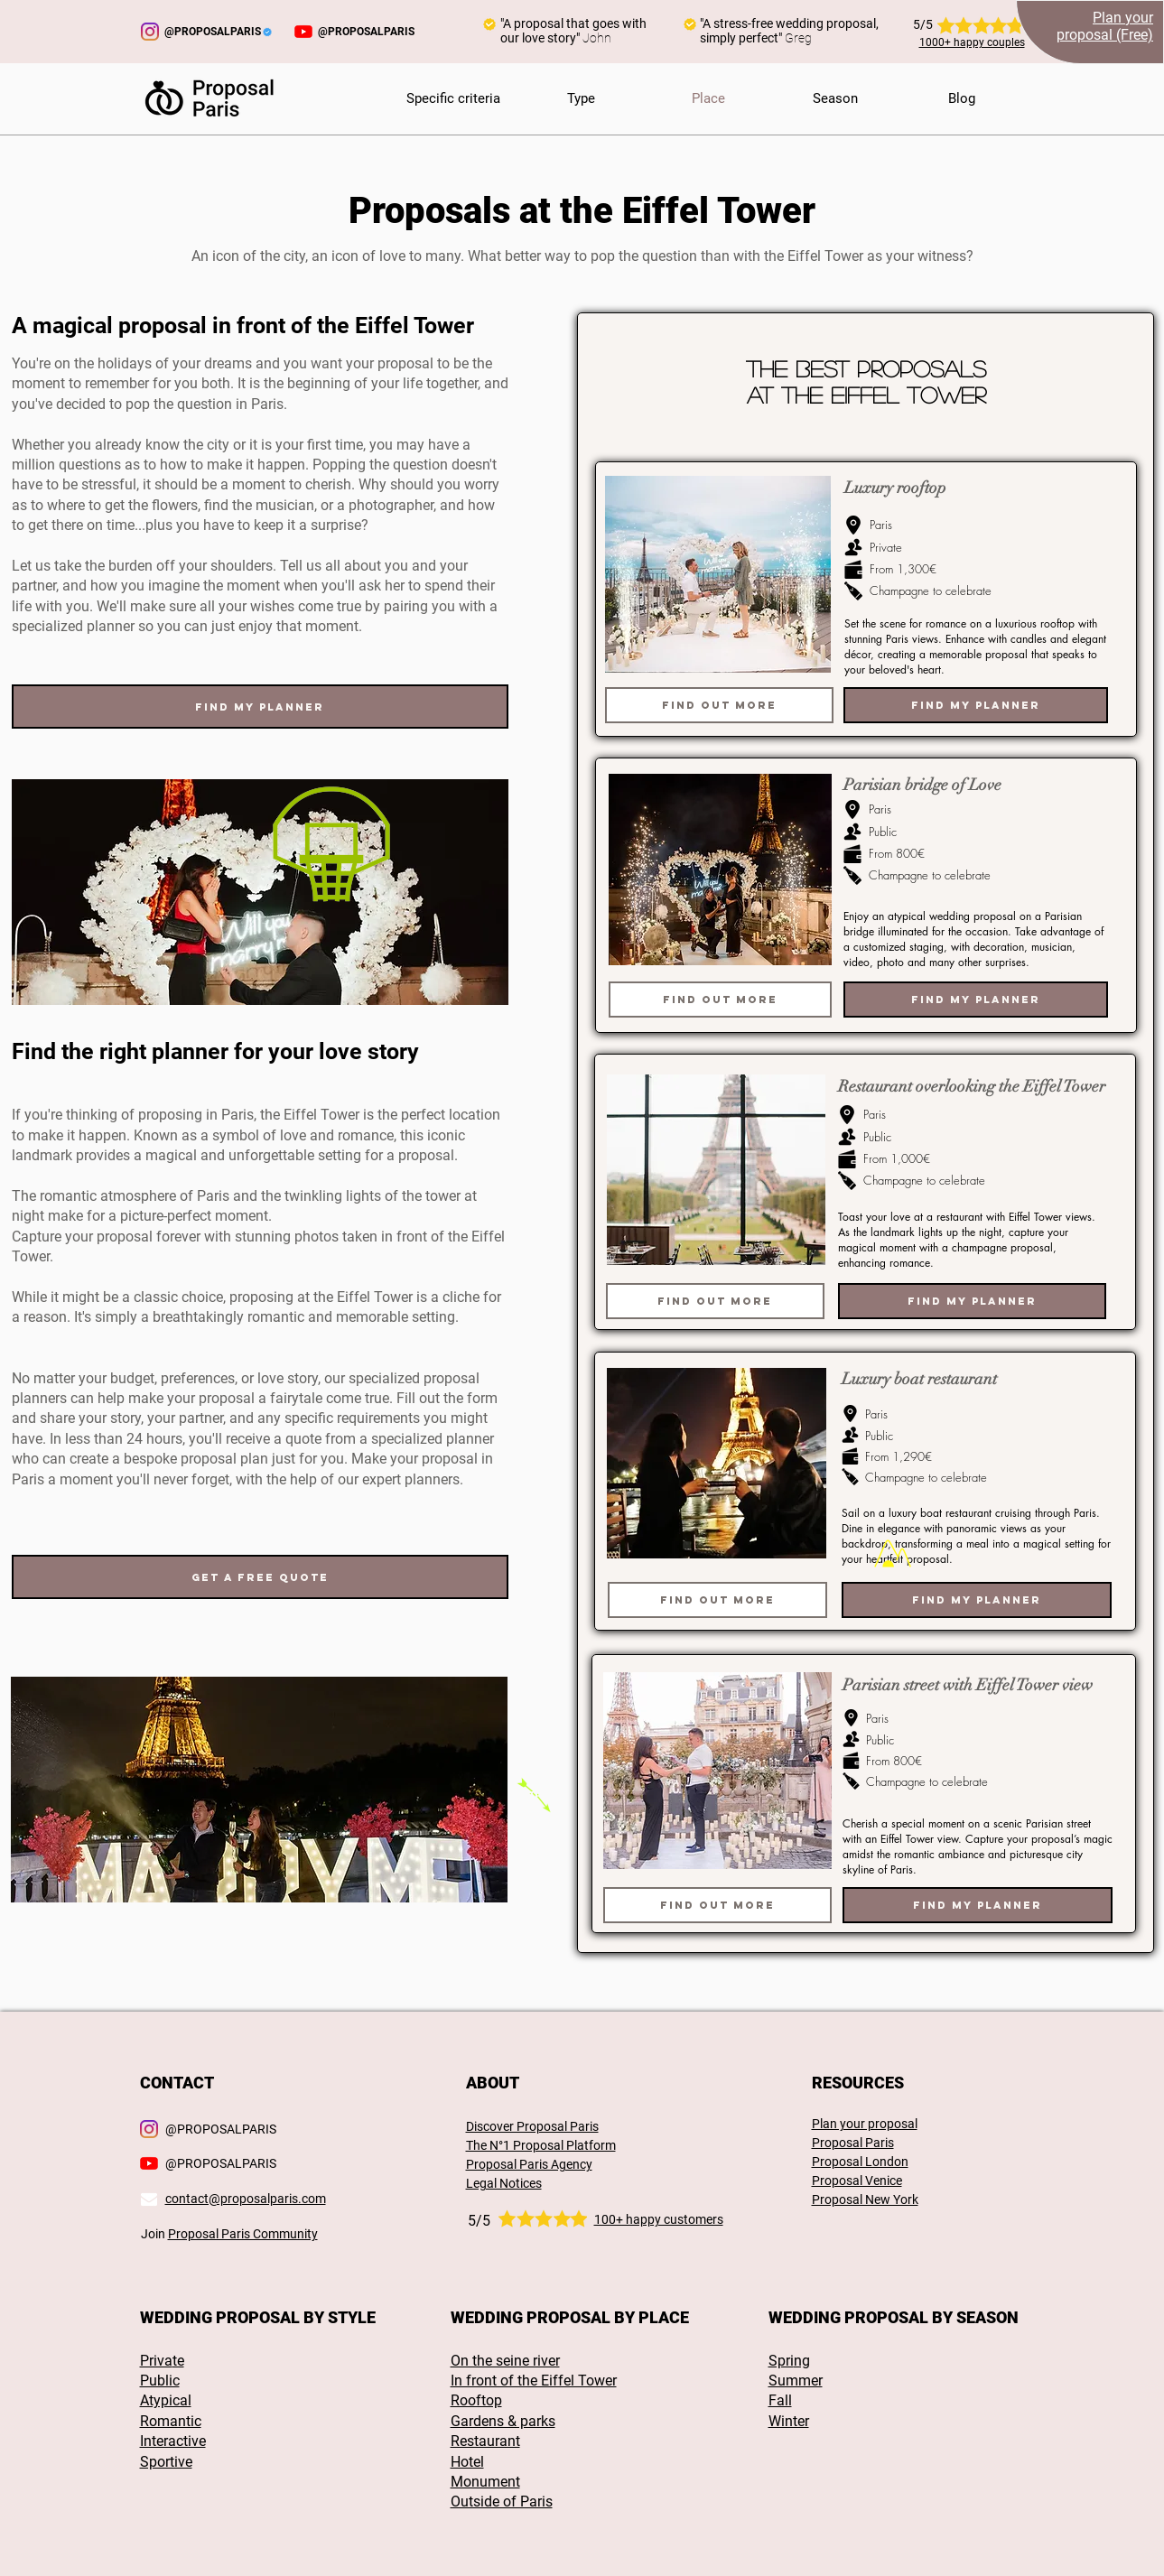 The height and width of the screenshot is (2576, 1164). I want to click on indicates a broken or failed connection, so click(534, 1795).